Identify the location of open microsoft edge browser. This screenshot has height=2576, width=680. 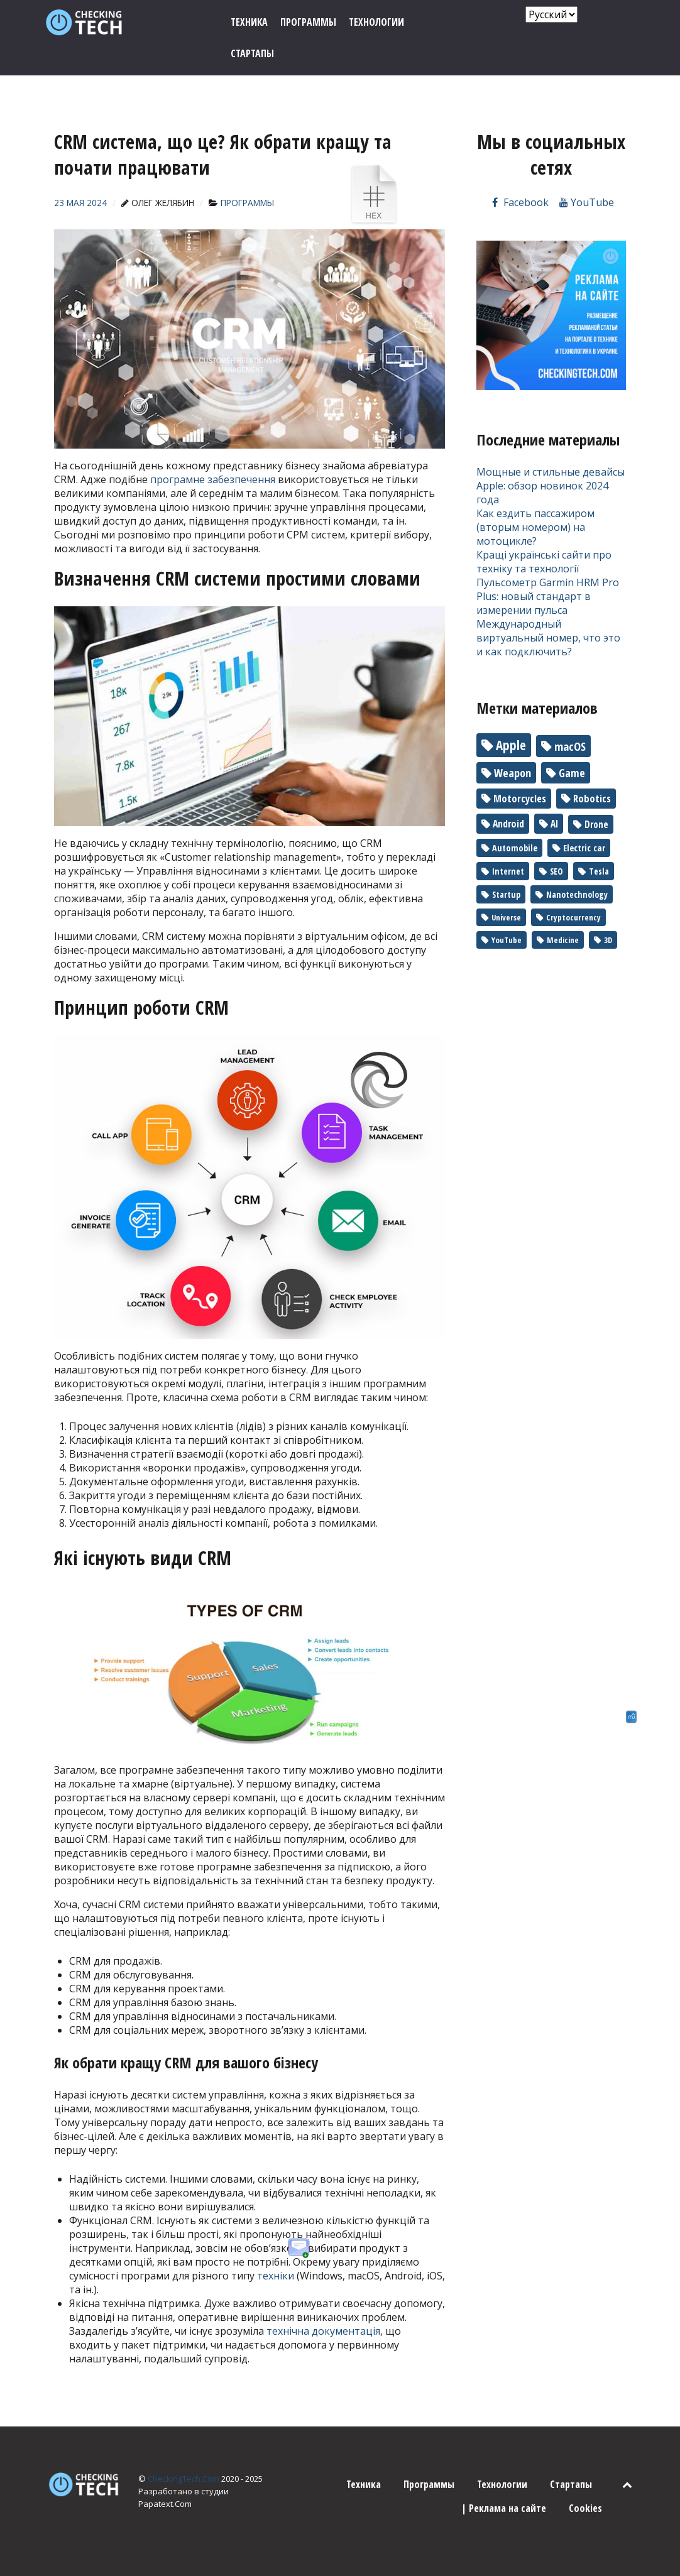
(379, 1080).